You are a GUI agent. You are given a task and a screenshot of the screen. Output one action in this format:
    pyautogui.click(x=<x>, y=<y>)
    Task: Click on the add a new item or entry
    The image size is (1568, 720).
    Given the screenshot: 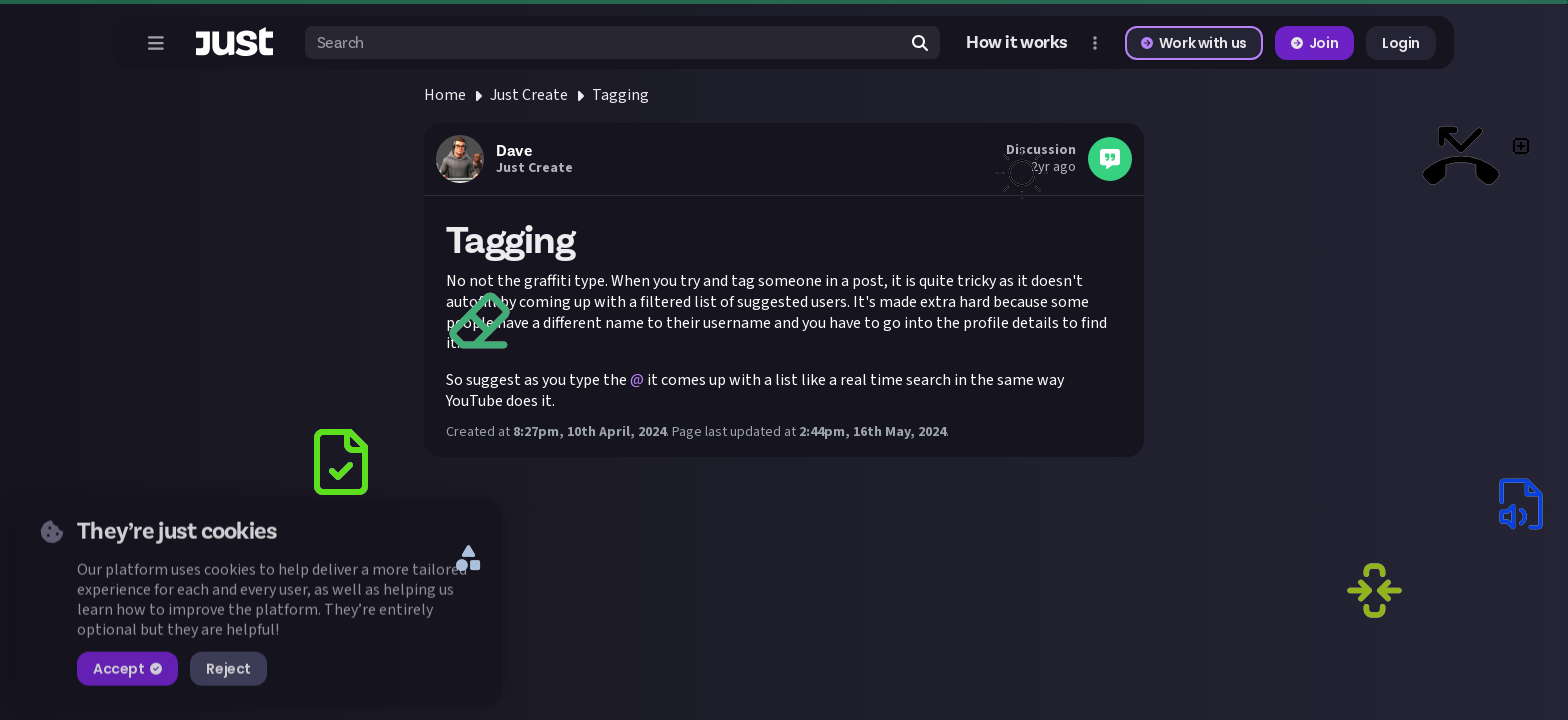 What is the action you would take?
    pyautogui.click(x=1521, y=146)
    